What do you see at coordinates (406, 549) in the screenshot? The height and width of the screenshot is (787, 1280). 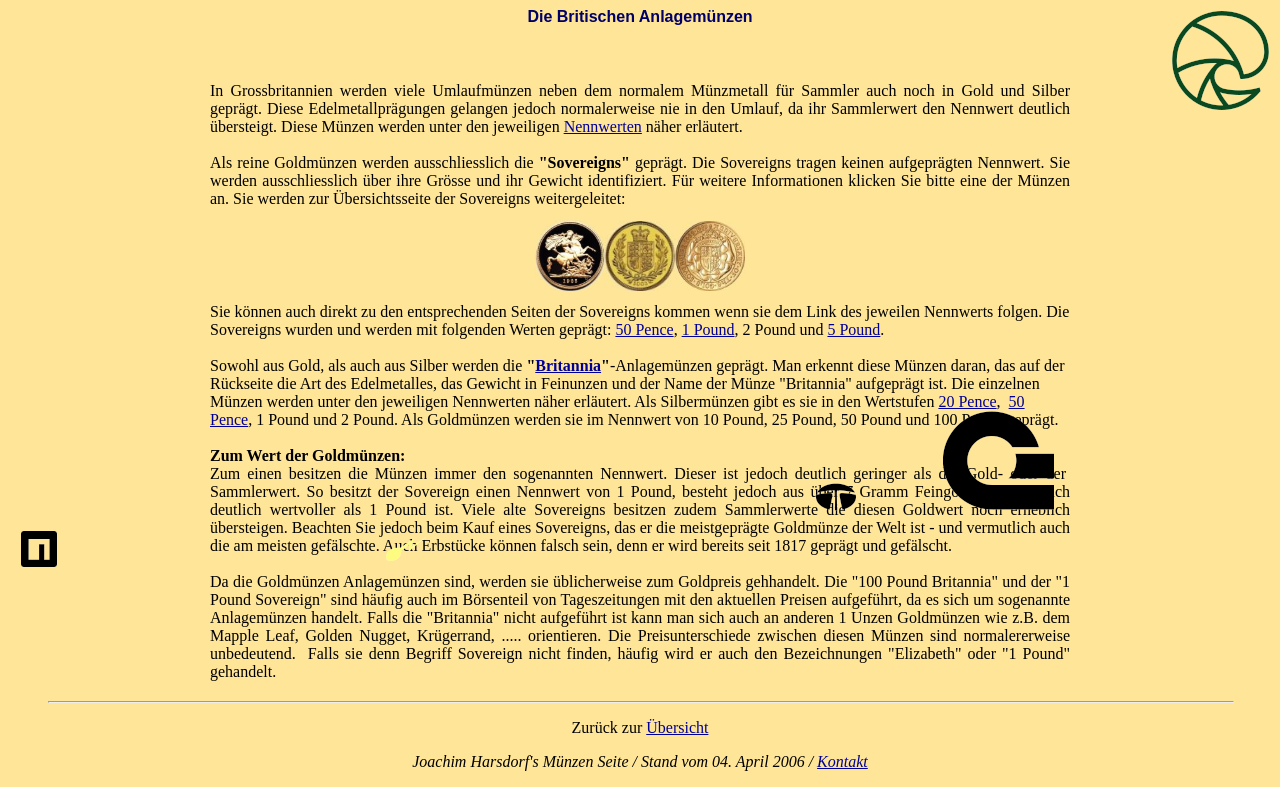 I see `gamescience company logo` at bounding box center [406, 549].